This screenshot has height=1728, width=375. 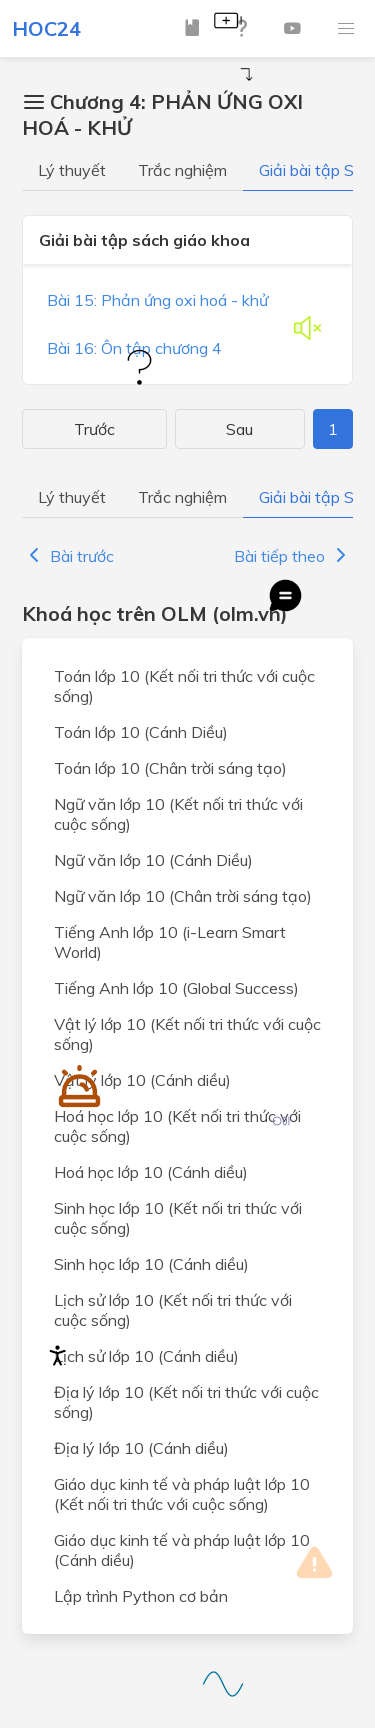 What do you see at coordinates (281, 1121) in the screenshot?
I see `visit medium article or profile` at bounding box center [281, 1121].